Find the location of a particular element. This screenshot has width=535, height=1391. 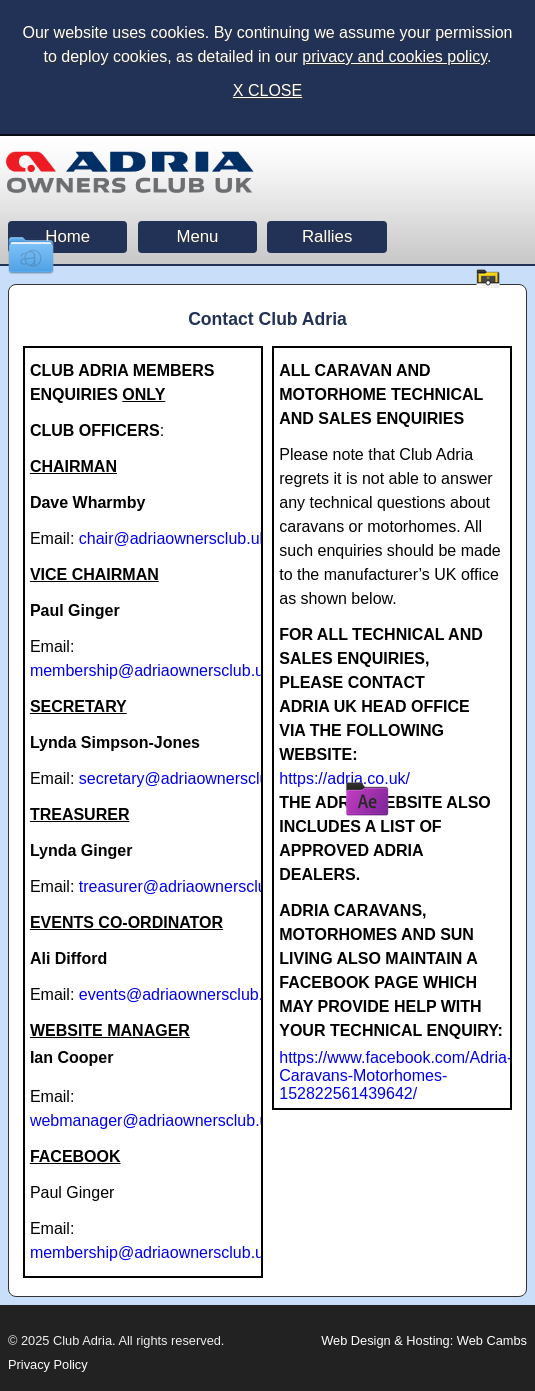

folder for pokémon ultra ball collection or related game files is located at coordinates (488, 279).